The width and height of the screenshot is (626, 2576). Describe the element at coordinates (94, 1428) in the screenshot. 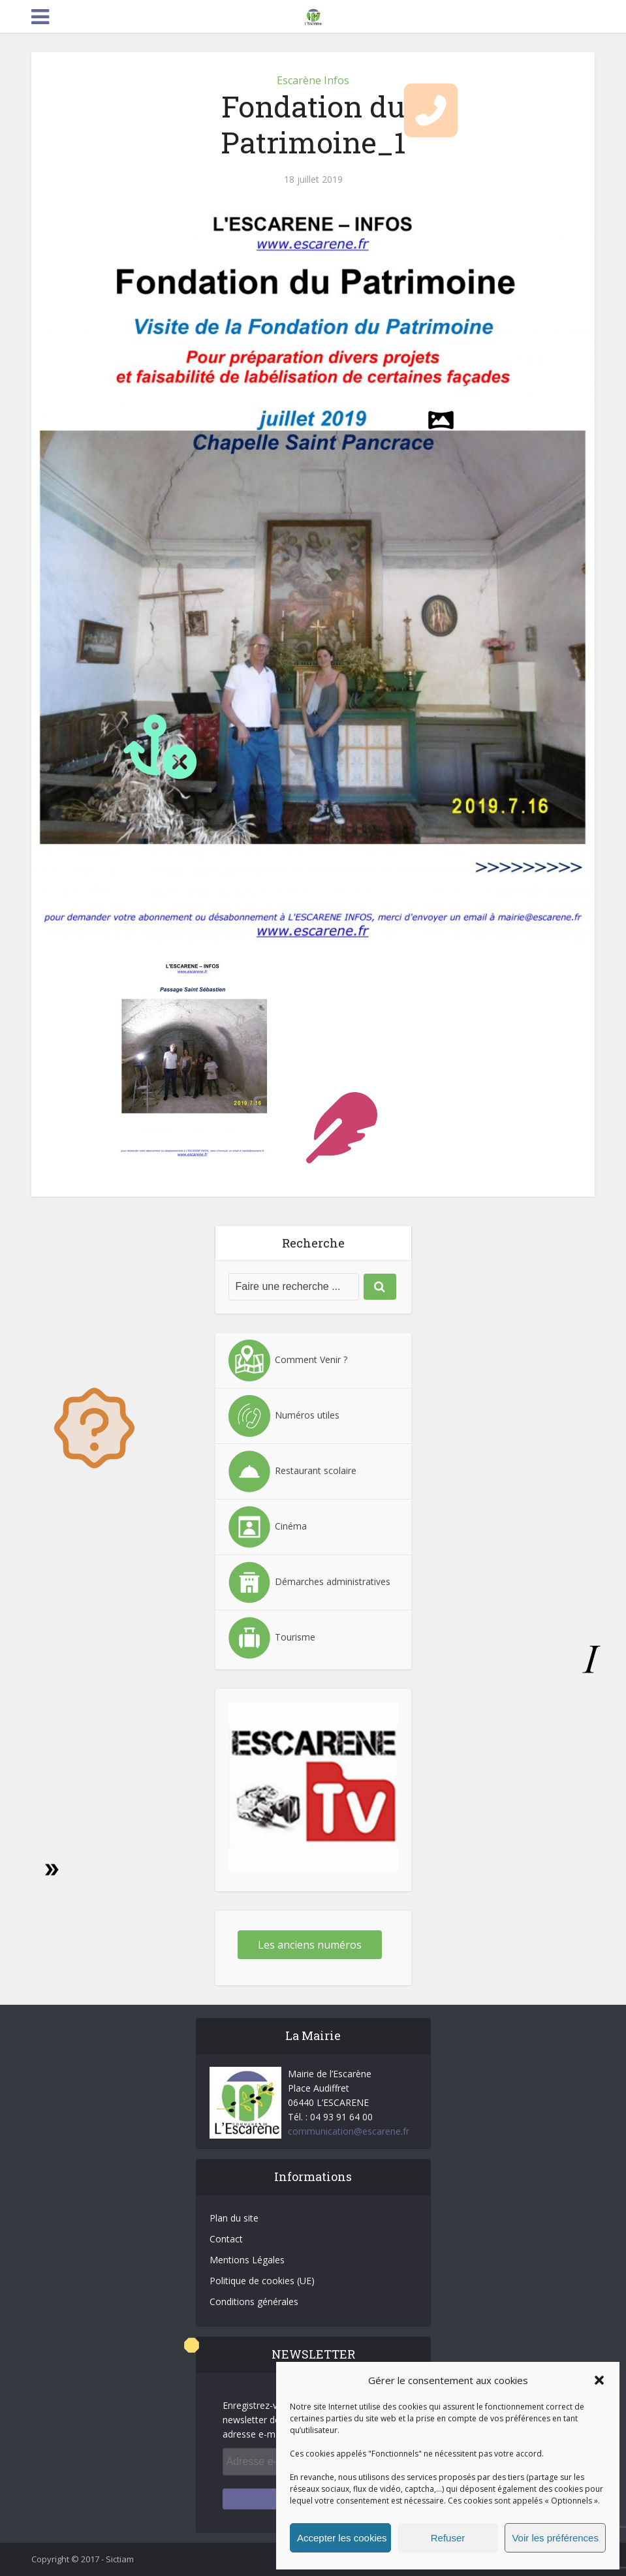

I see `access frequently asked questions or help center` at that location.